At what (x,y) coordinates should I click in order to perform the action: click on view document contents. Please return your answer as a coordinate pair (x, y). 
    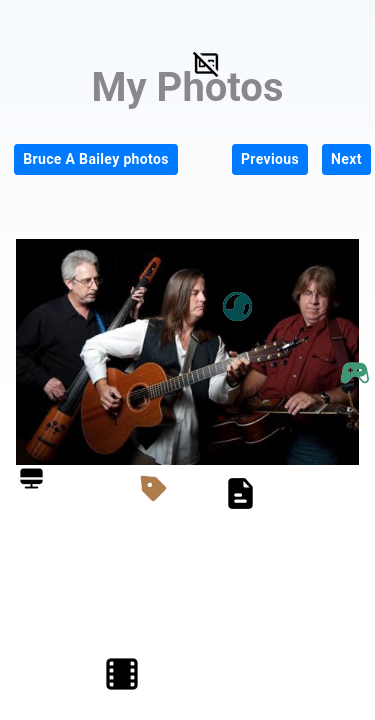
    Looking at the image, I should click on (240, 493).